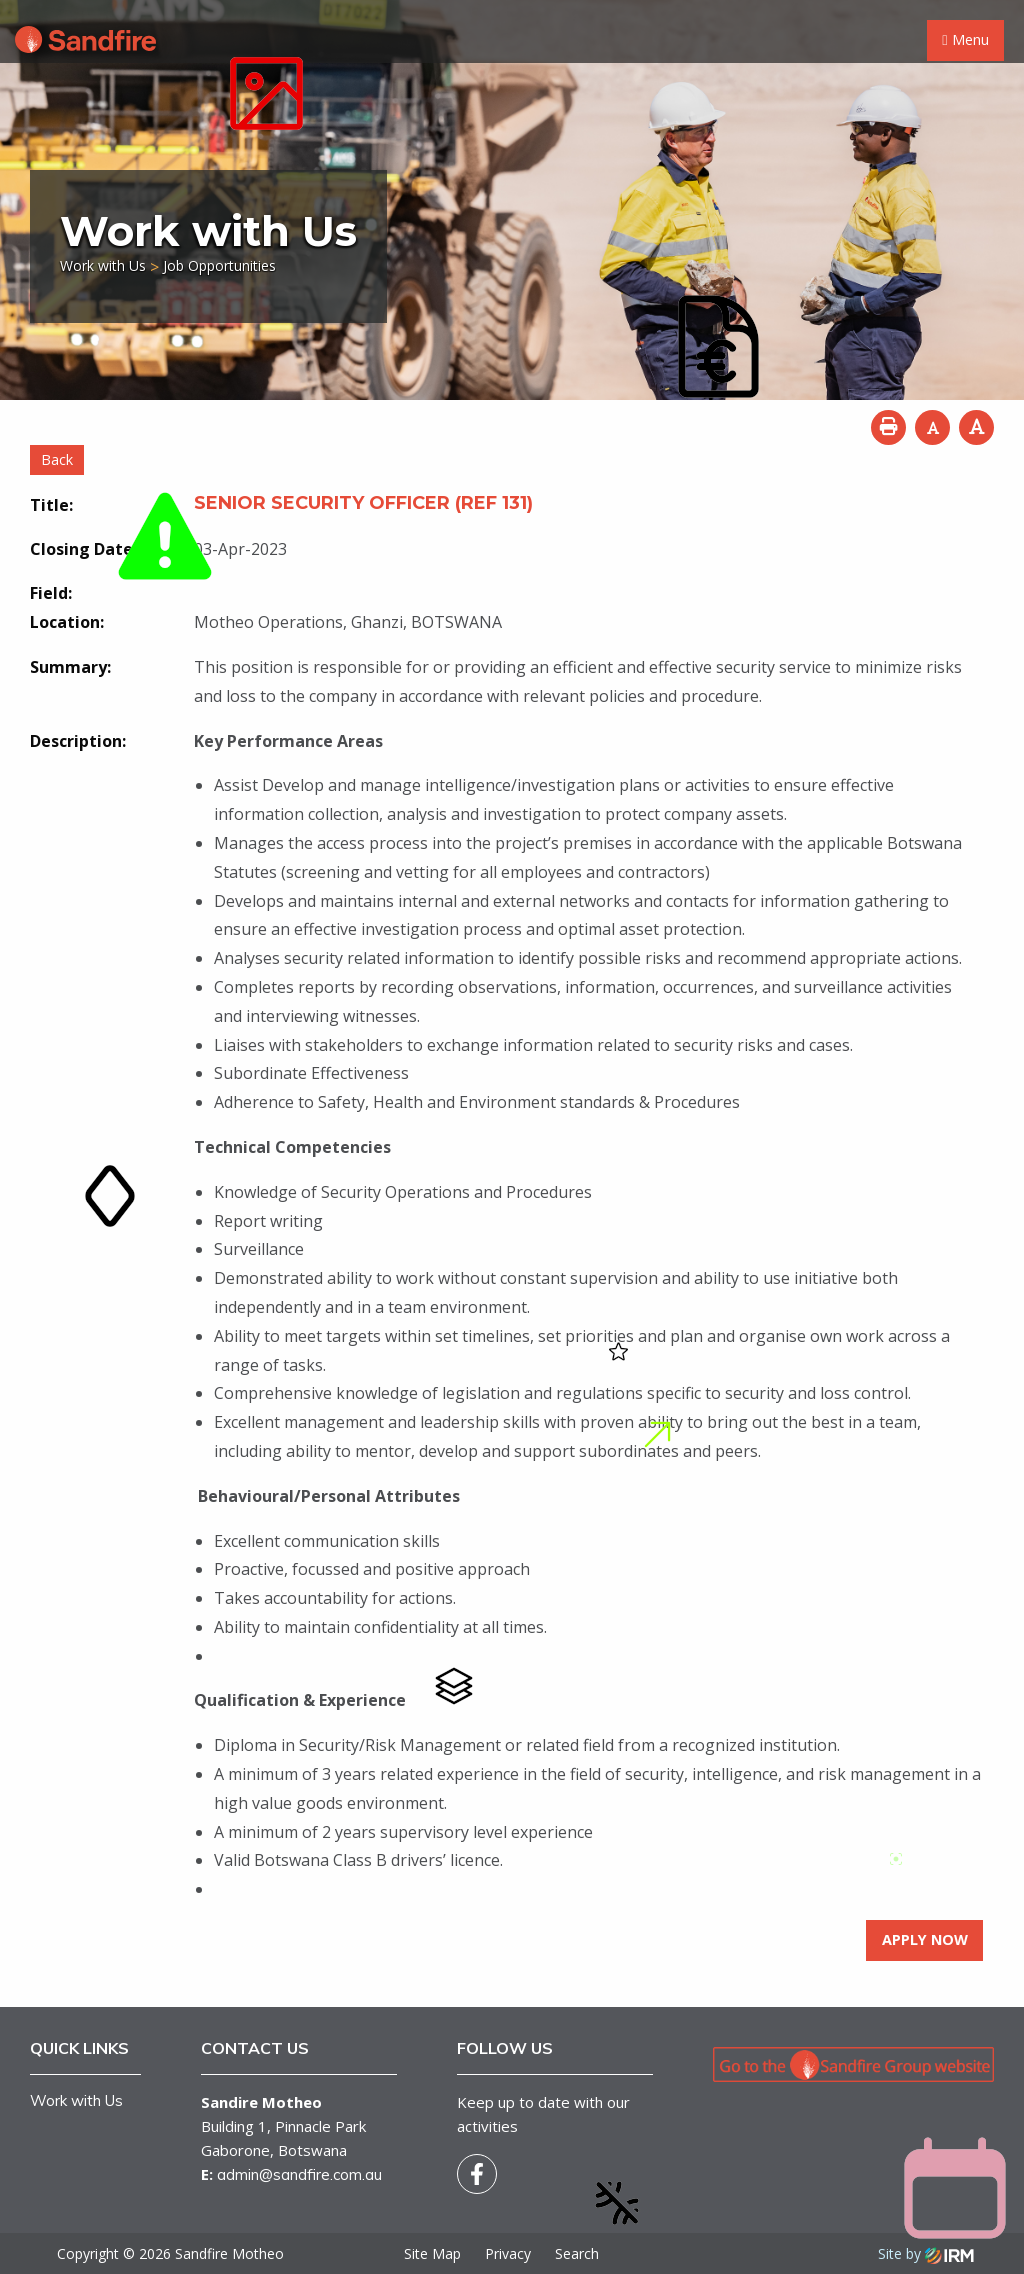  Describe the element at coordinates (955, 2188) in the screenshot. I see `view calendar or schedule` at that location.